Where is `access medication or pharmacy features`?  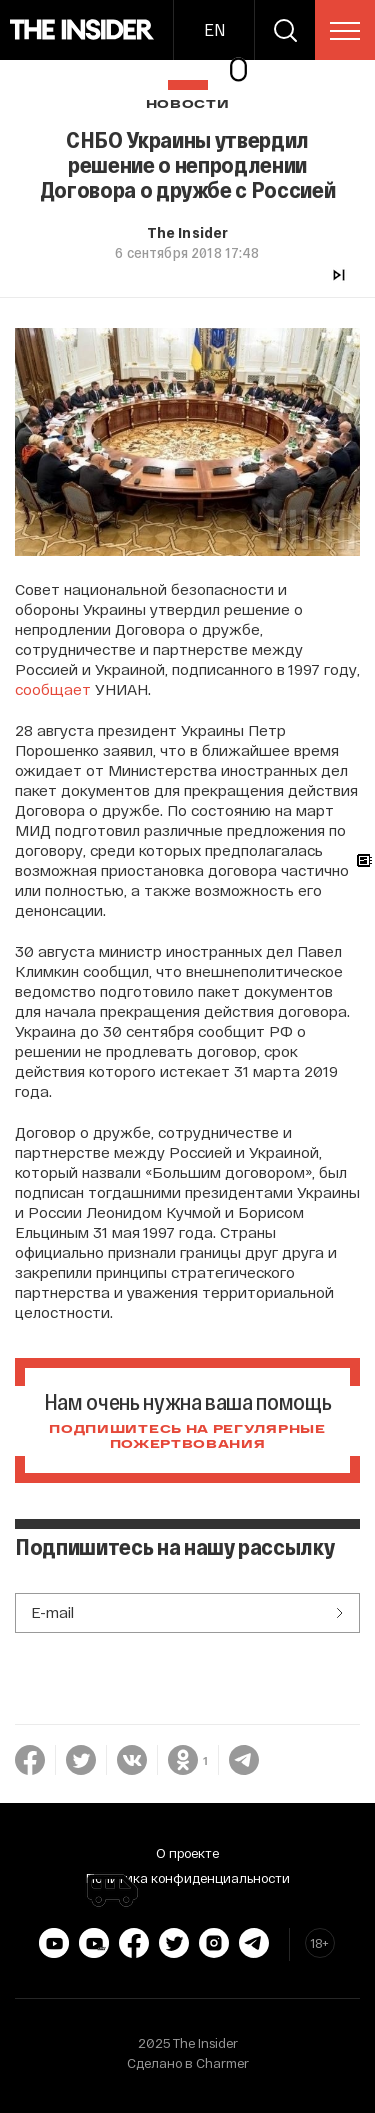 access medication or pharmacy features is located at coordinates (238, 69).